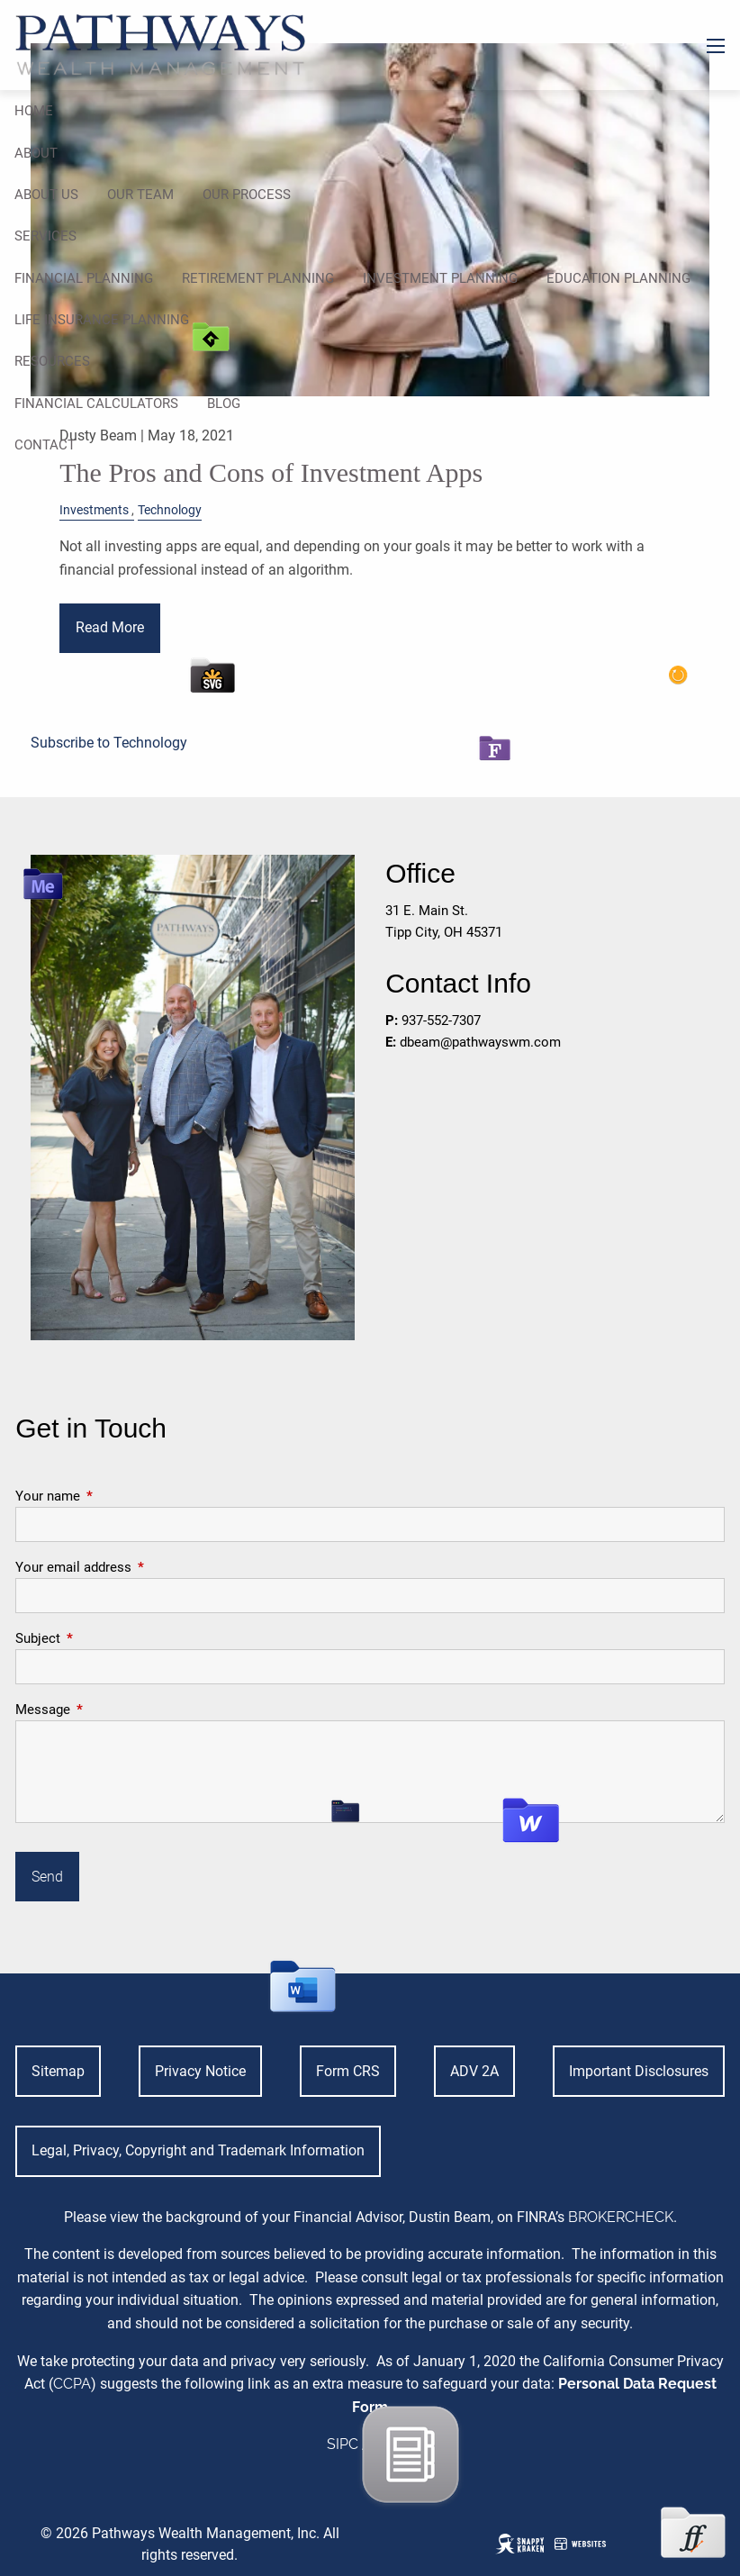  I want to click on restart the system, so click(678, 675).